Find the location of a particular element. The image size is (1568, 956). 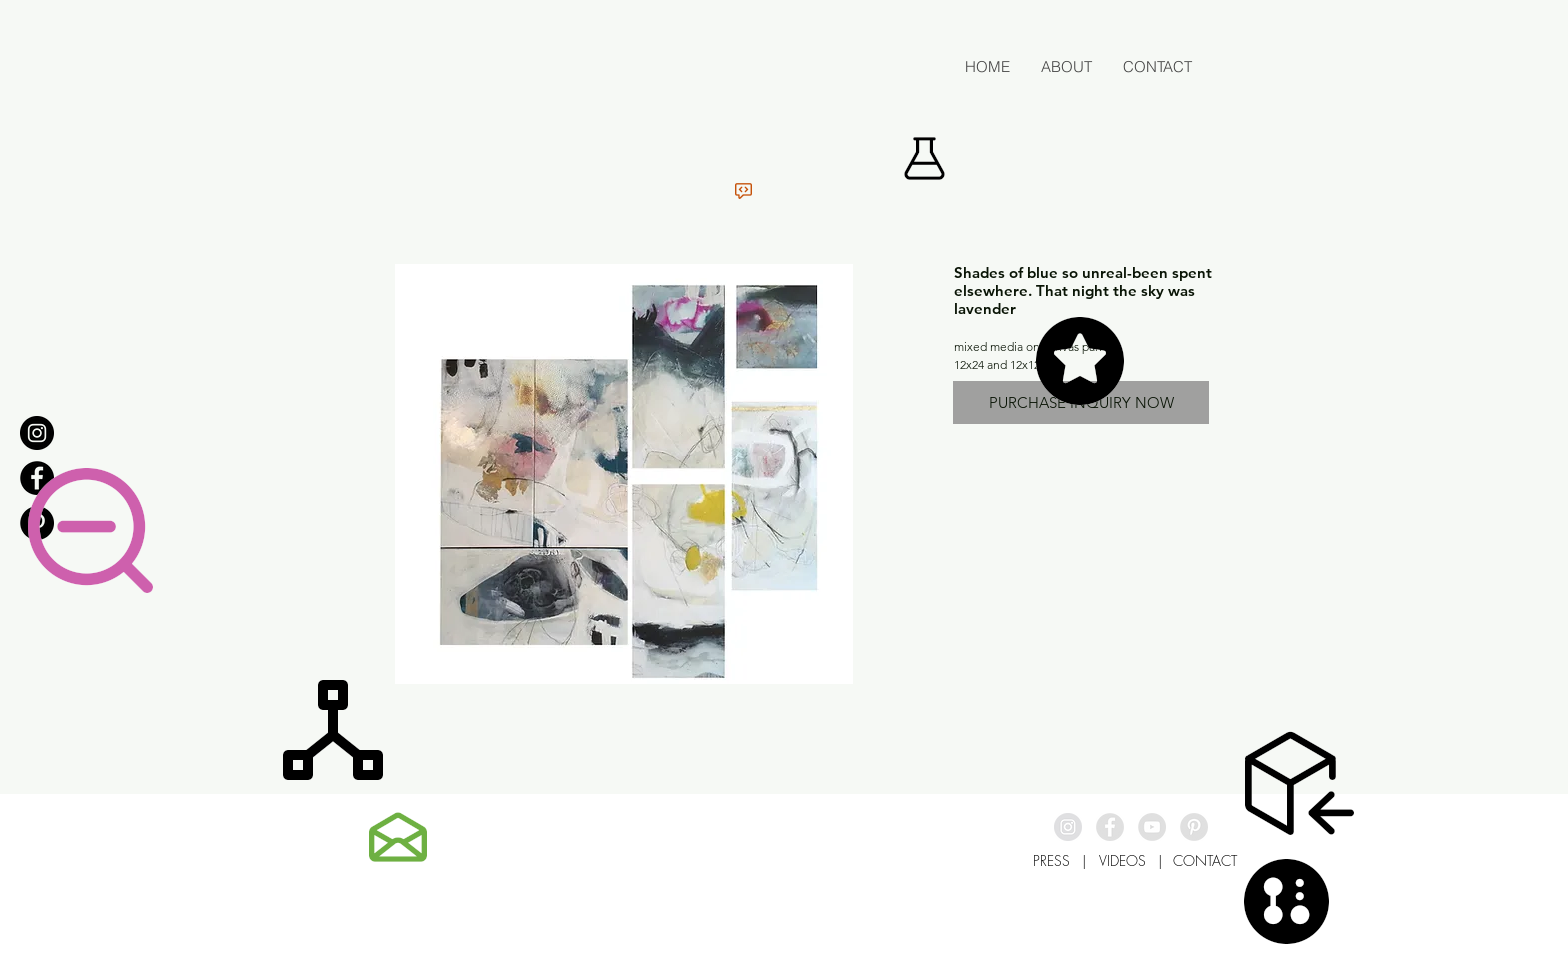

mark message as read is located at coordinates (398, 840).